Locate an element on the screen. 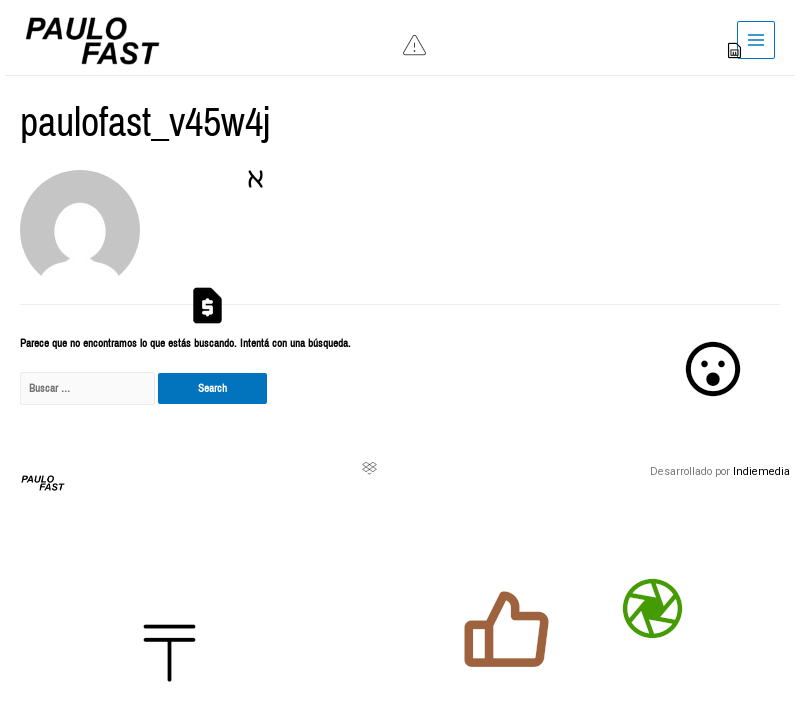  indicates kazakhstani tenge currency is located at coordinates (169, 650).